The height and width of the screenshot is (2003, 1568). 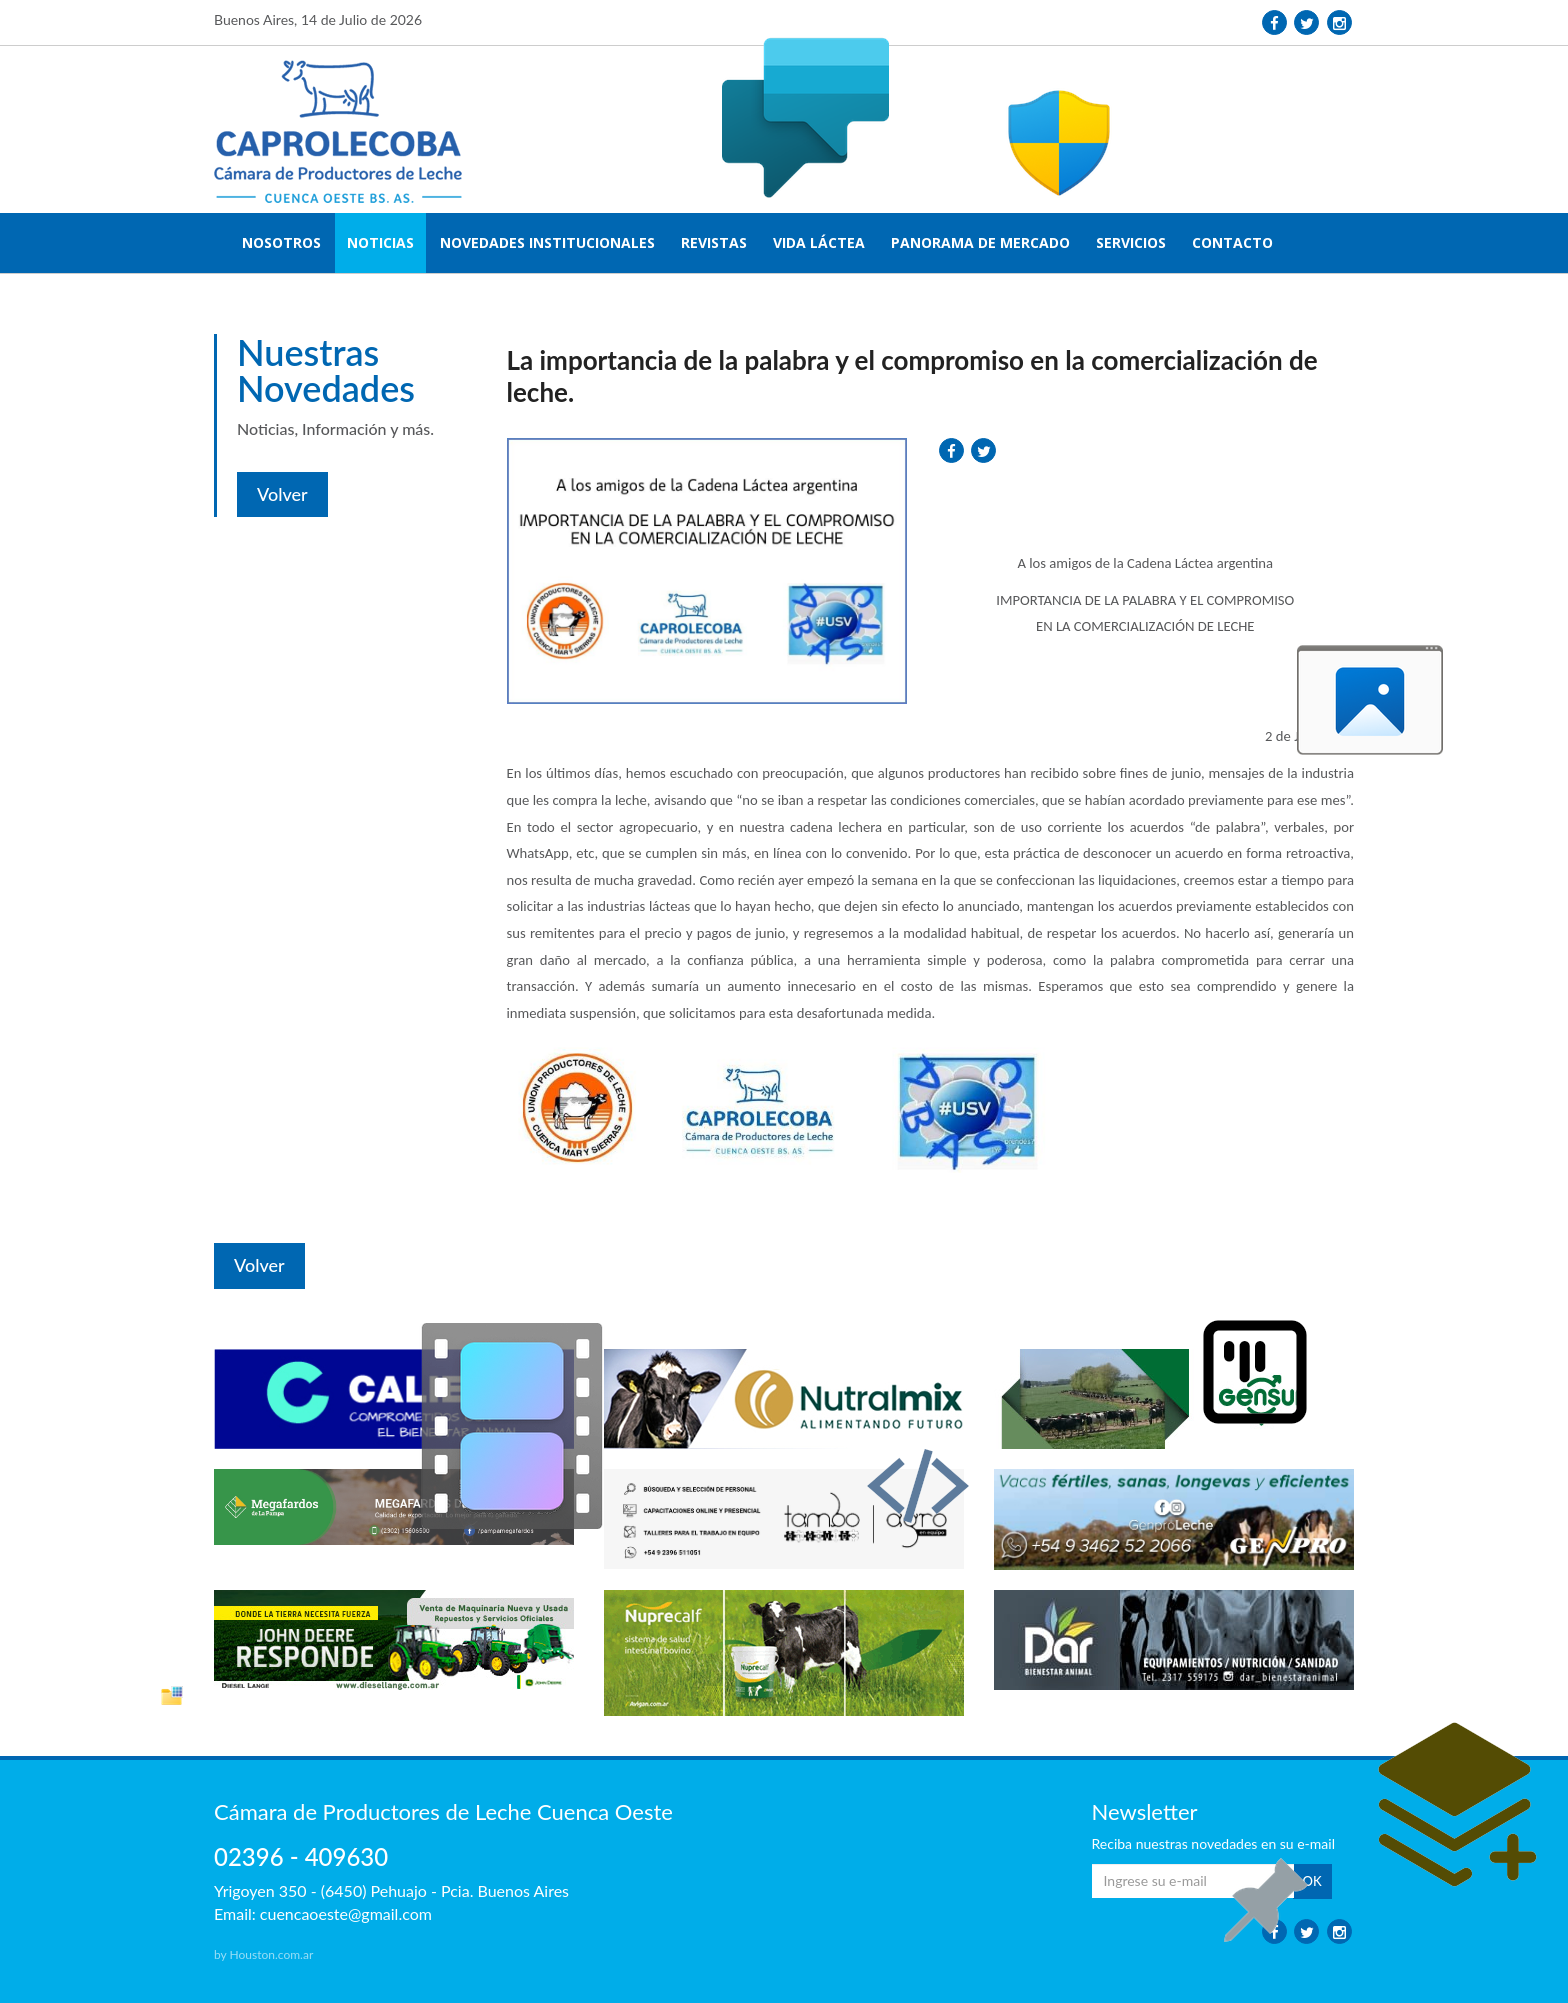 I want to click on pin an item to keep it visible, so click(x=1266, y=1900).